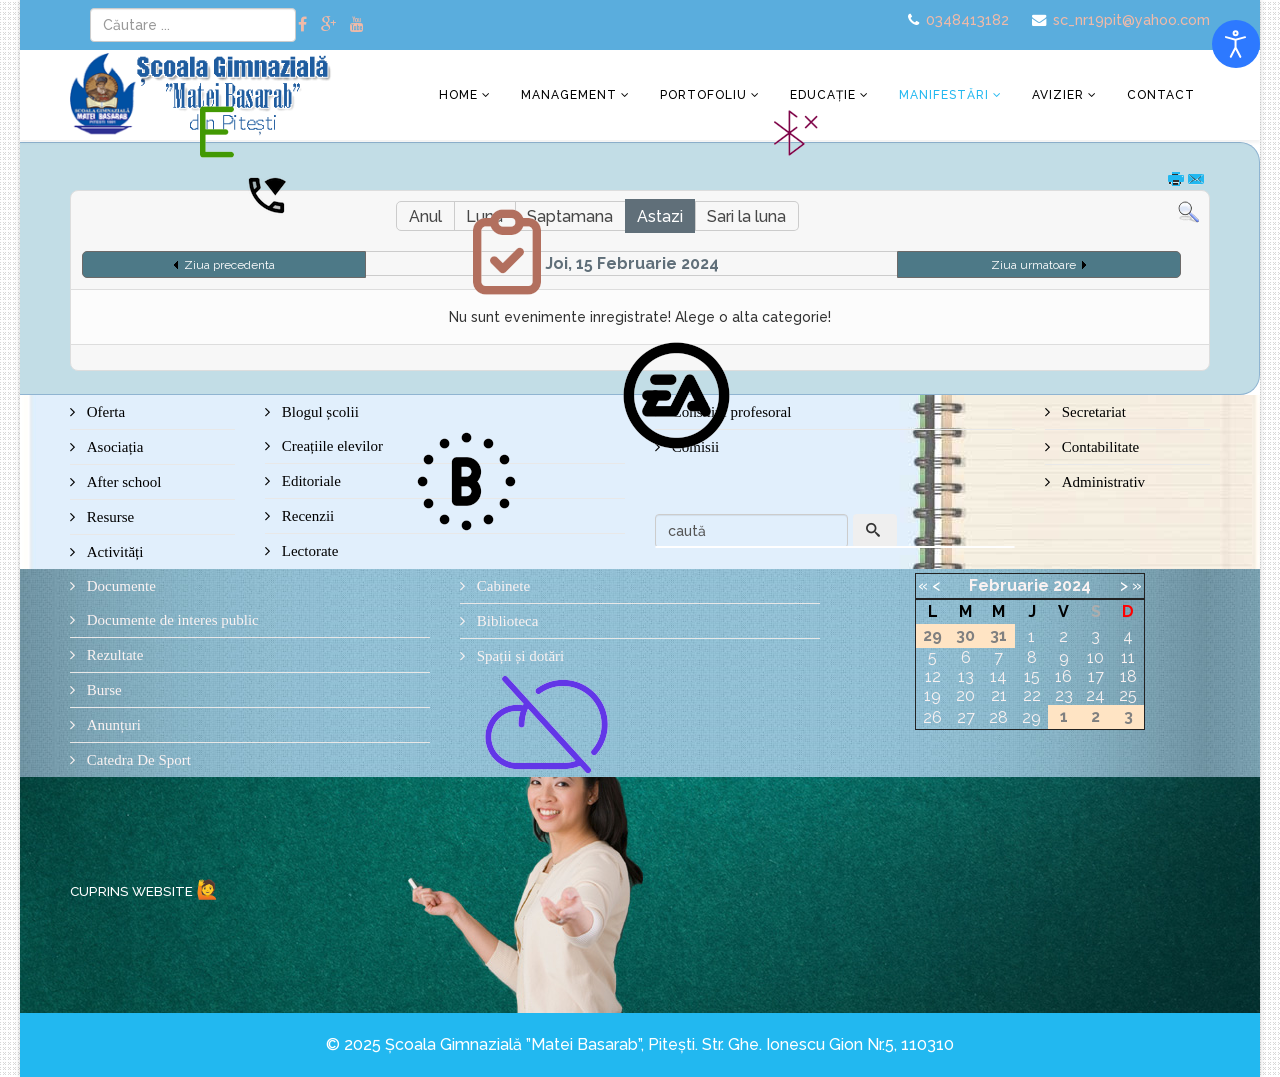 This screenshot has width=1280, height=1077. Describe the element at coordinates (507, 252) in the screenshot. I see `mark task as complete` at that location.